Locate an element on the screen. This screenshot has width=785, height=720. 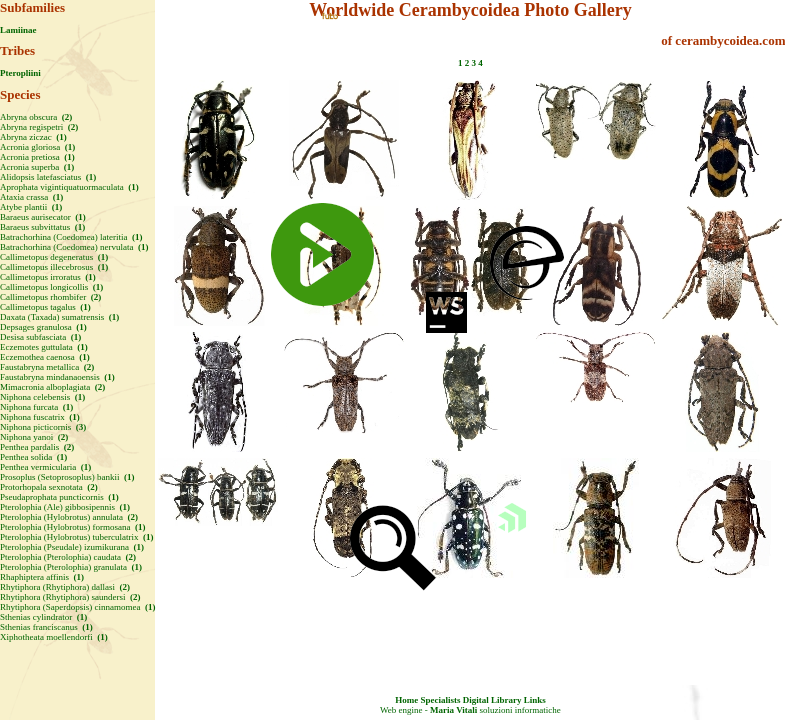
open GoCD continuous delivery dashboard is located at coordinates (322, 254).